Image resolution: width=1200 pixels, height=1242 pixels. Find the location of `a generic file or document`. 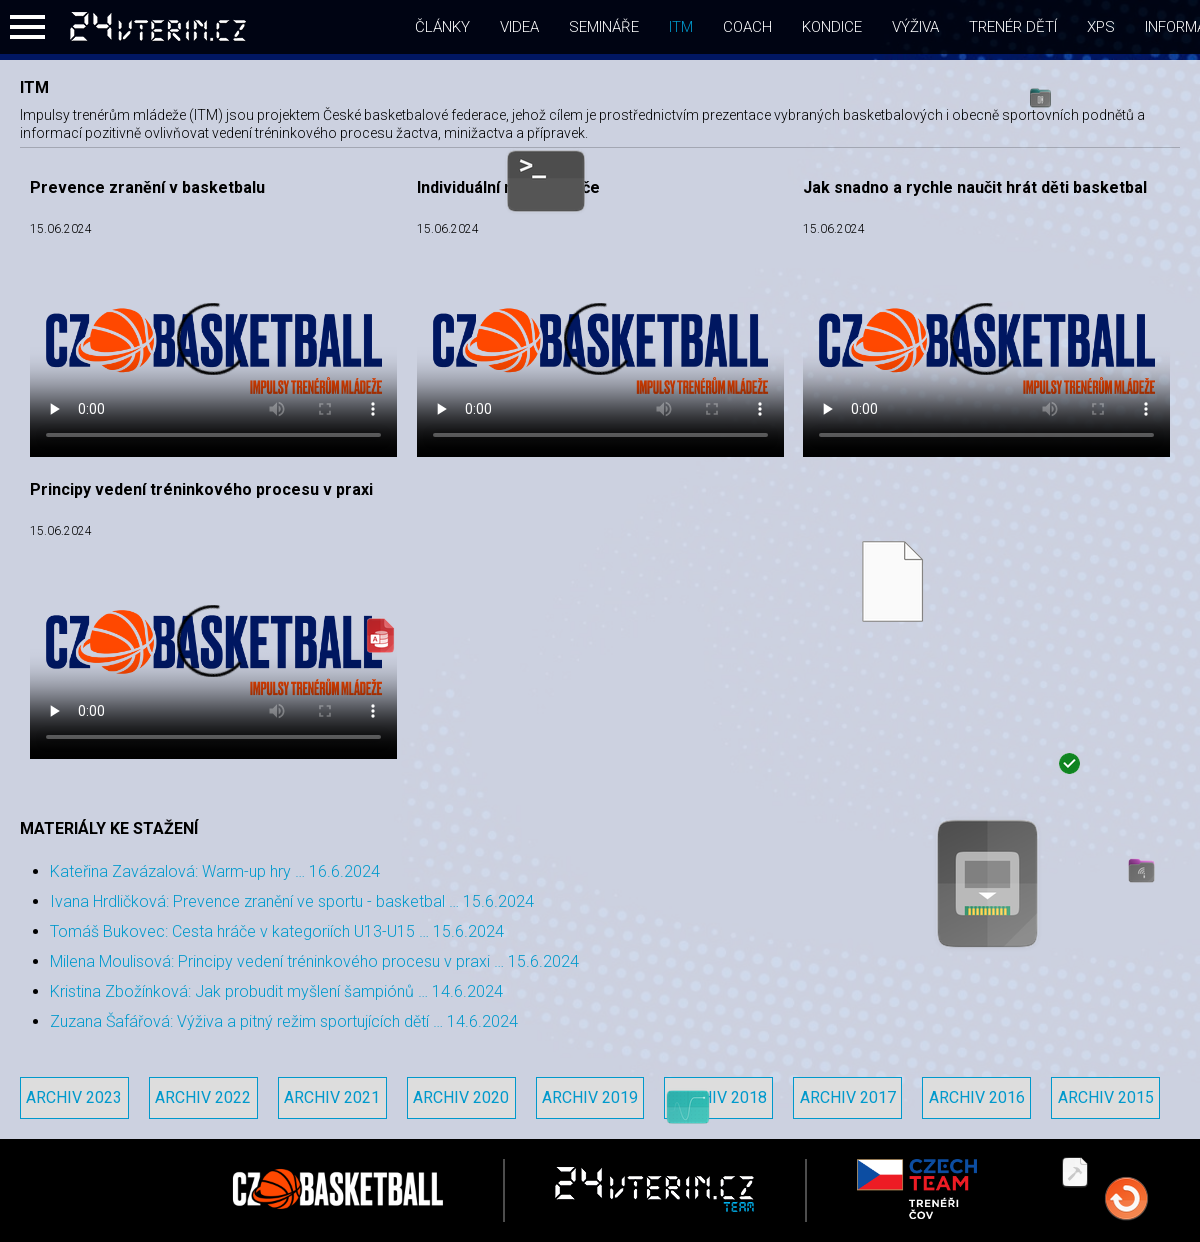

a generic file or document is located at coordinates (892, 581).